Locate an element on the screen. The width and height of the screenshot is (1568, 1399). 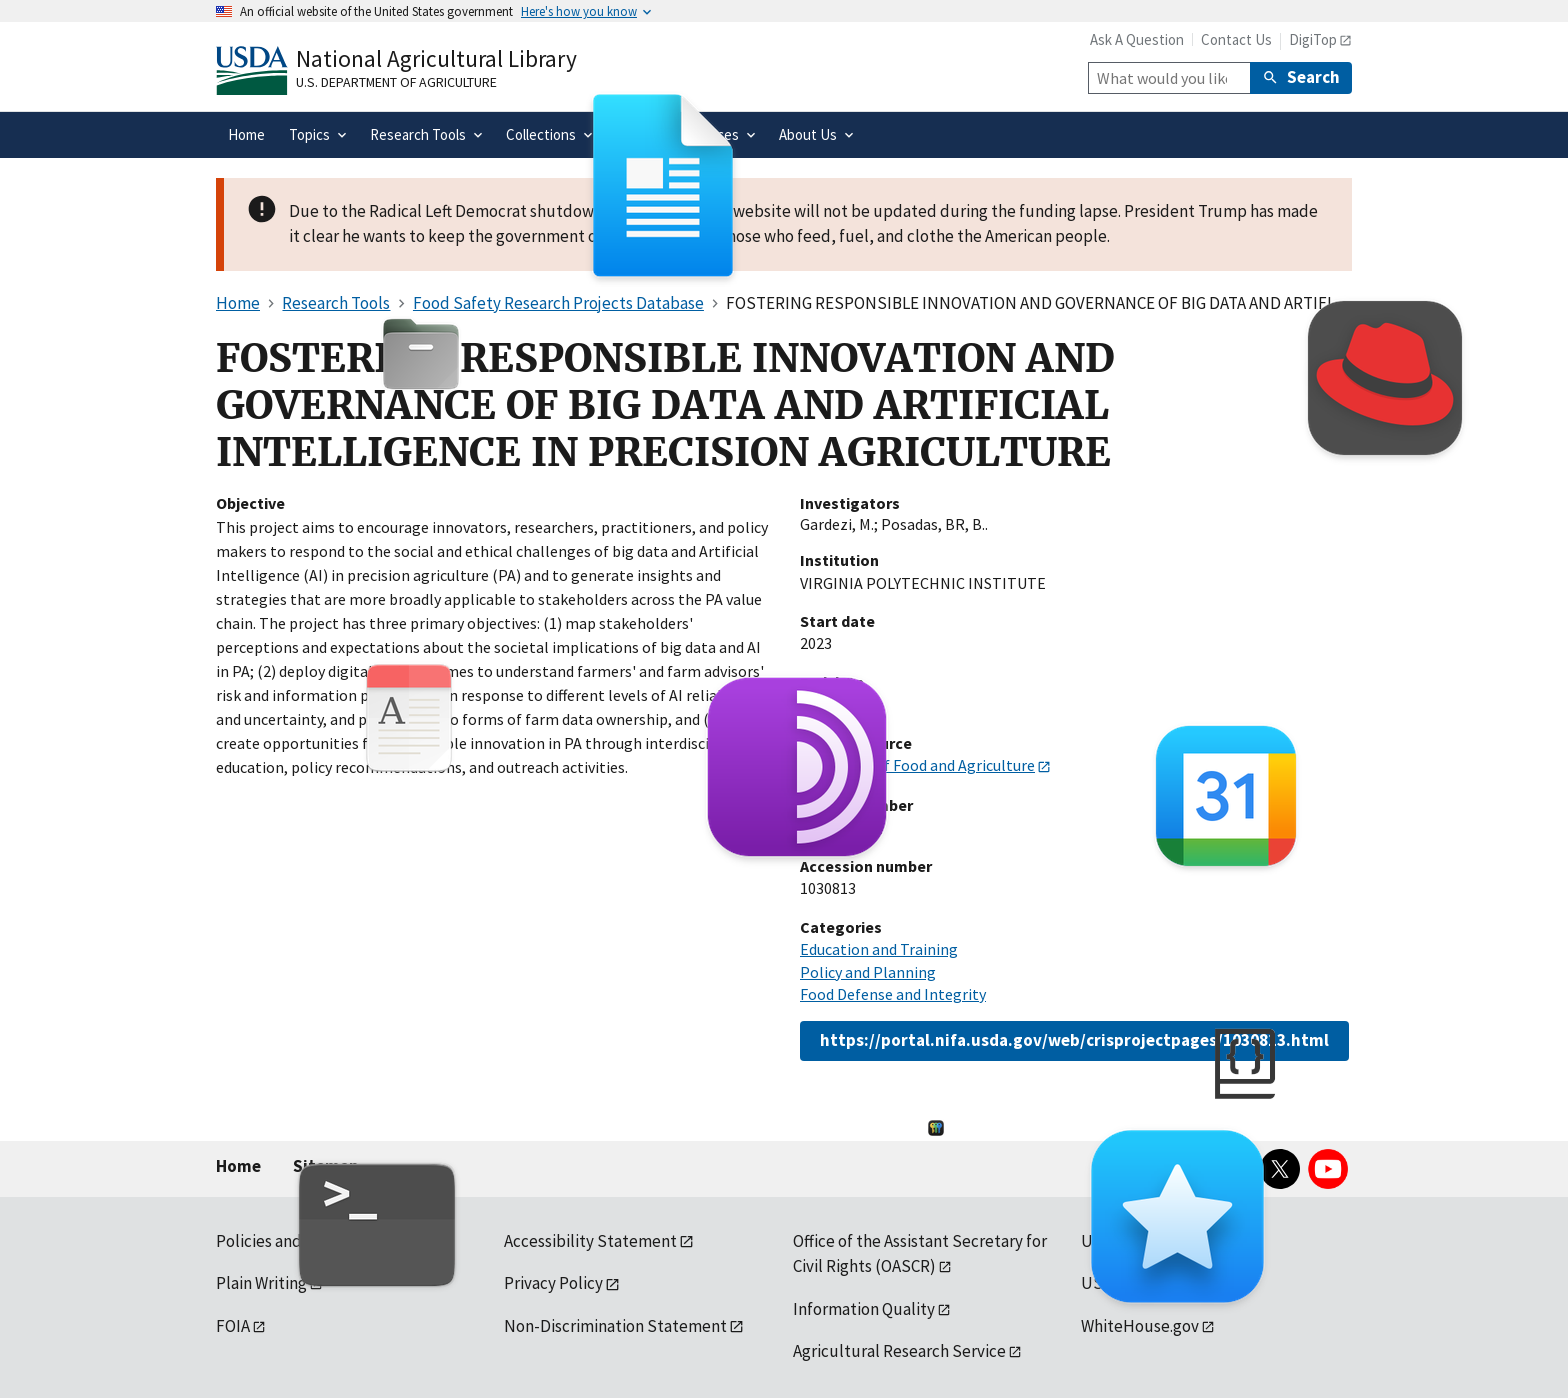
open Red Hat Enterprise Linux application is located at coordinates (1385, 378).